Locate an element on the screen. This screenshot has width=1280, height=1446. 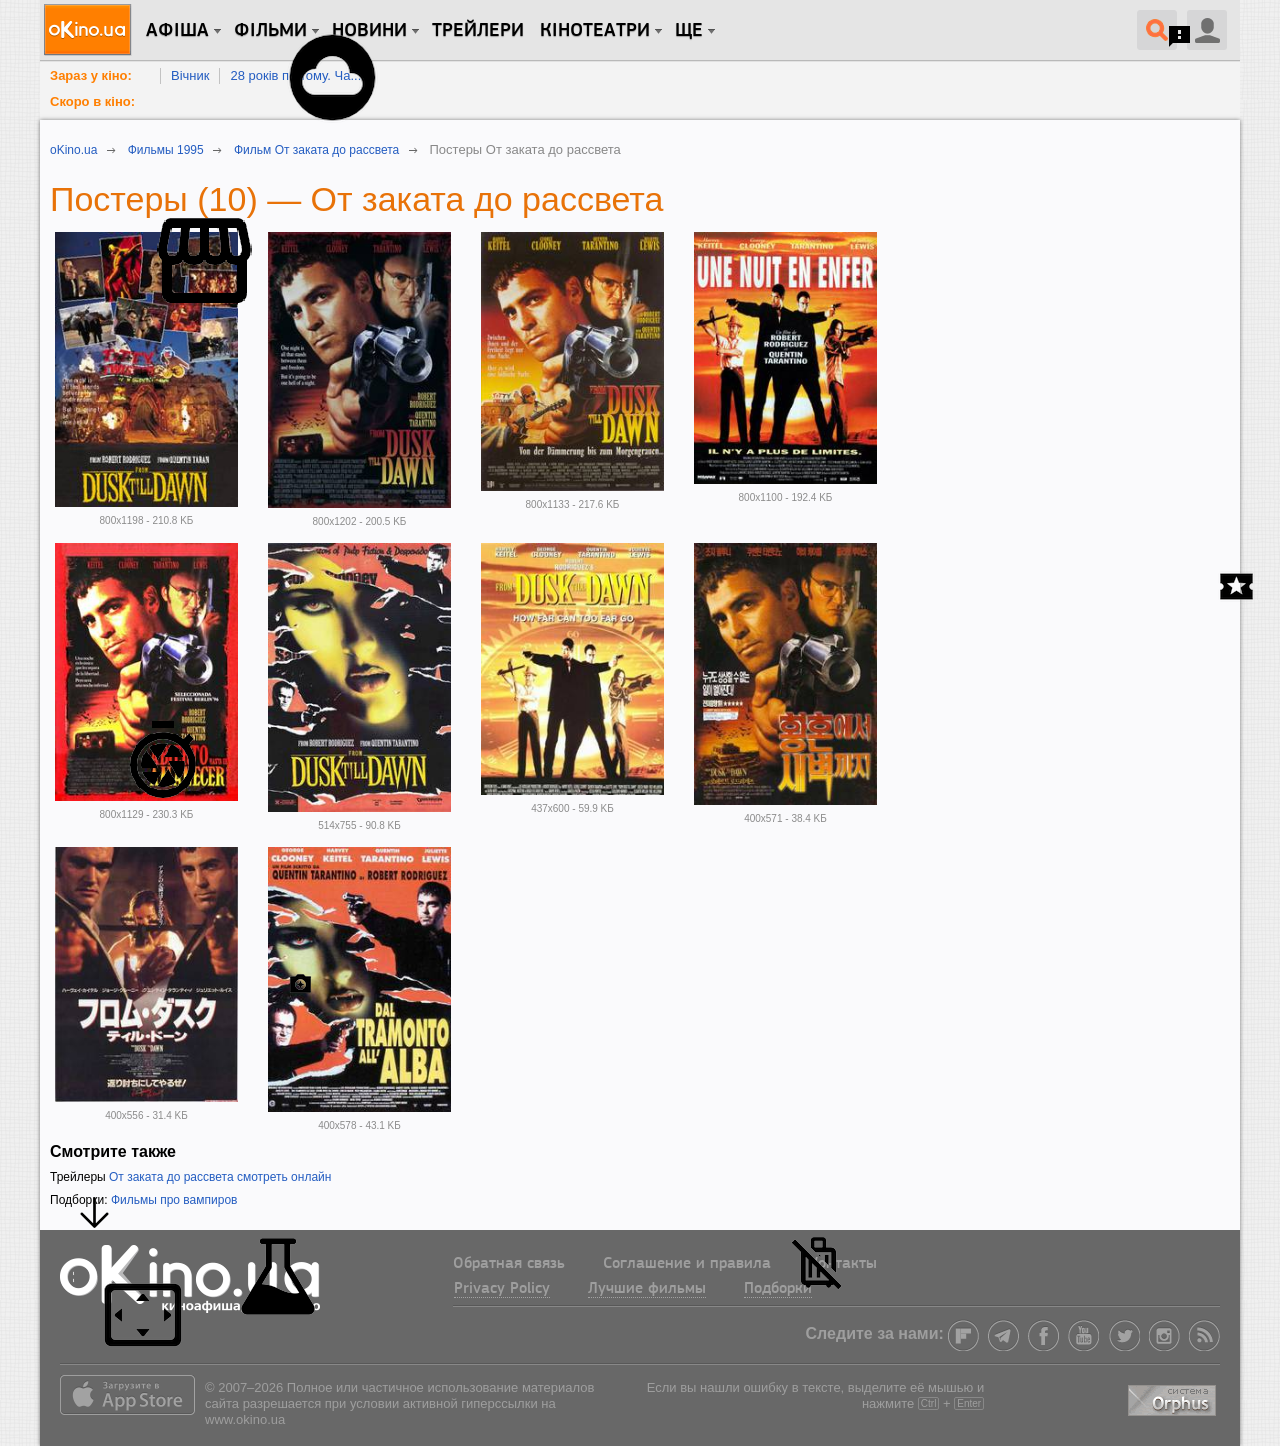
scroll down or view more content is located at coordinates (94, 1212).